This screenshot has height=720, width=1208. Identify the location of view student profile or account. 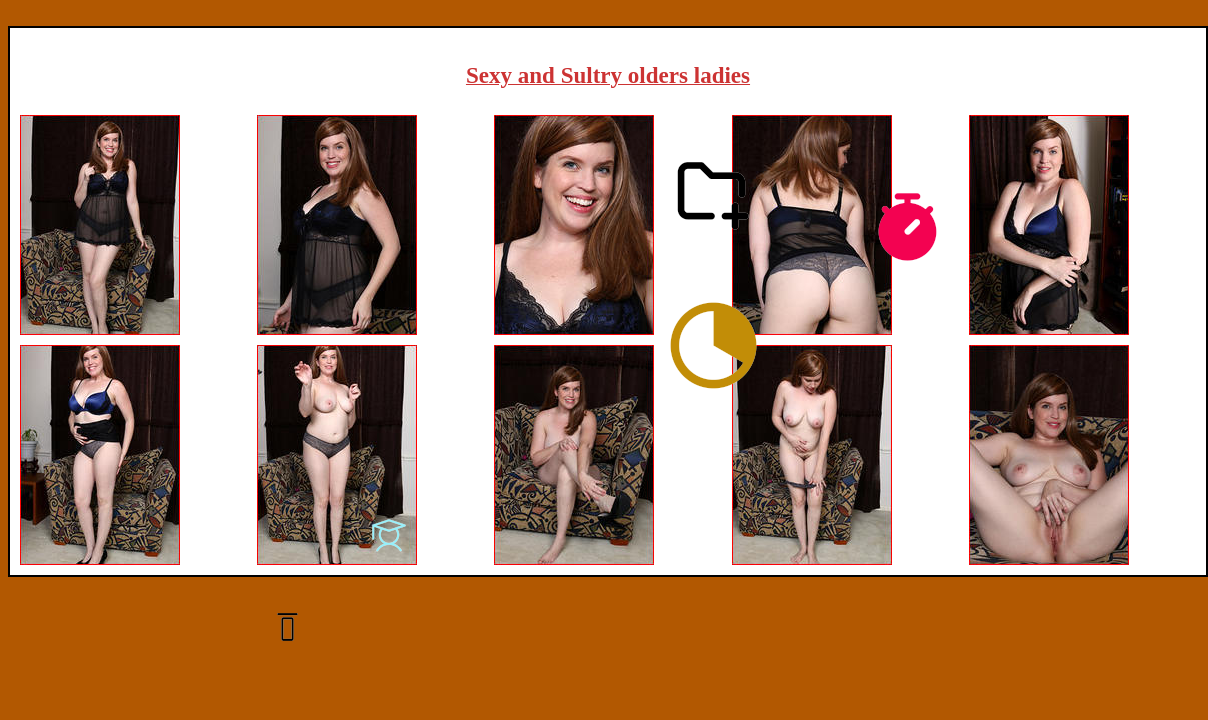
(389, 536).